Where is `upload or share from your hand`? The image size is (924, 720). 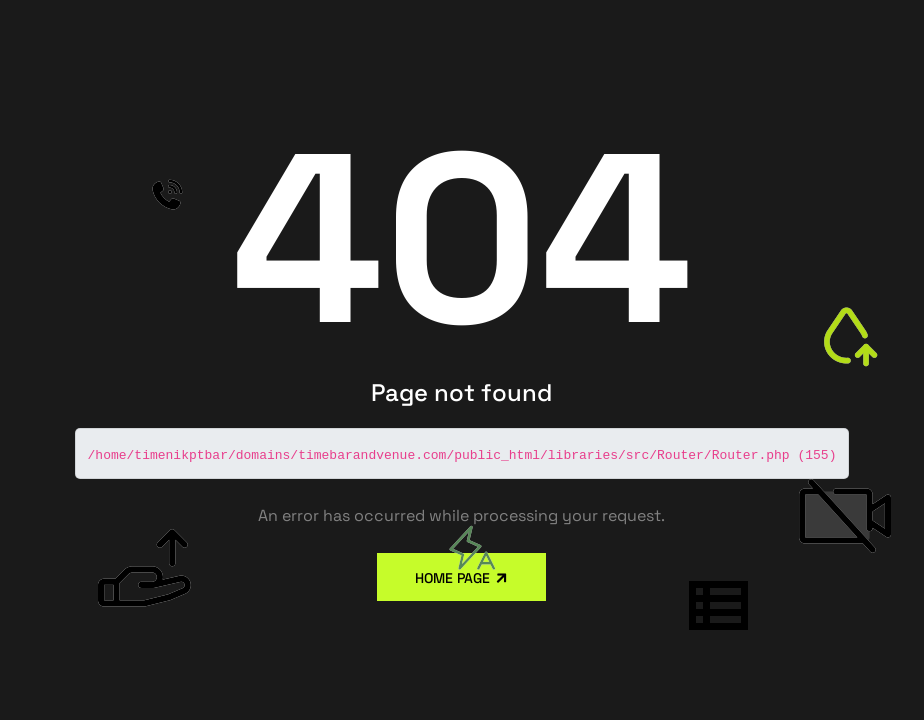
upload or share from your hand is located at coordinates (147, 572).